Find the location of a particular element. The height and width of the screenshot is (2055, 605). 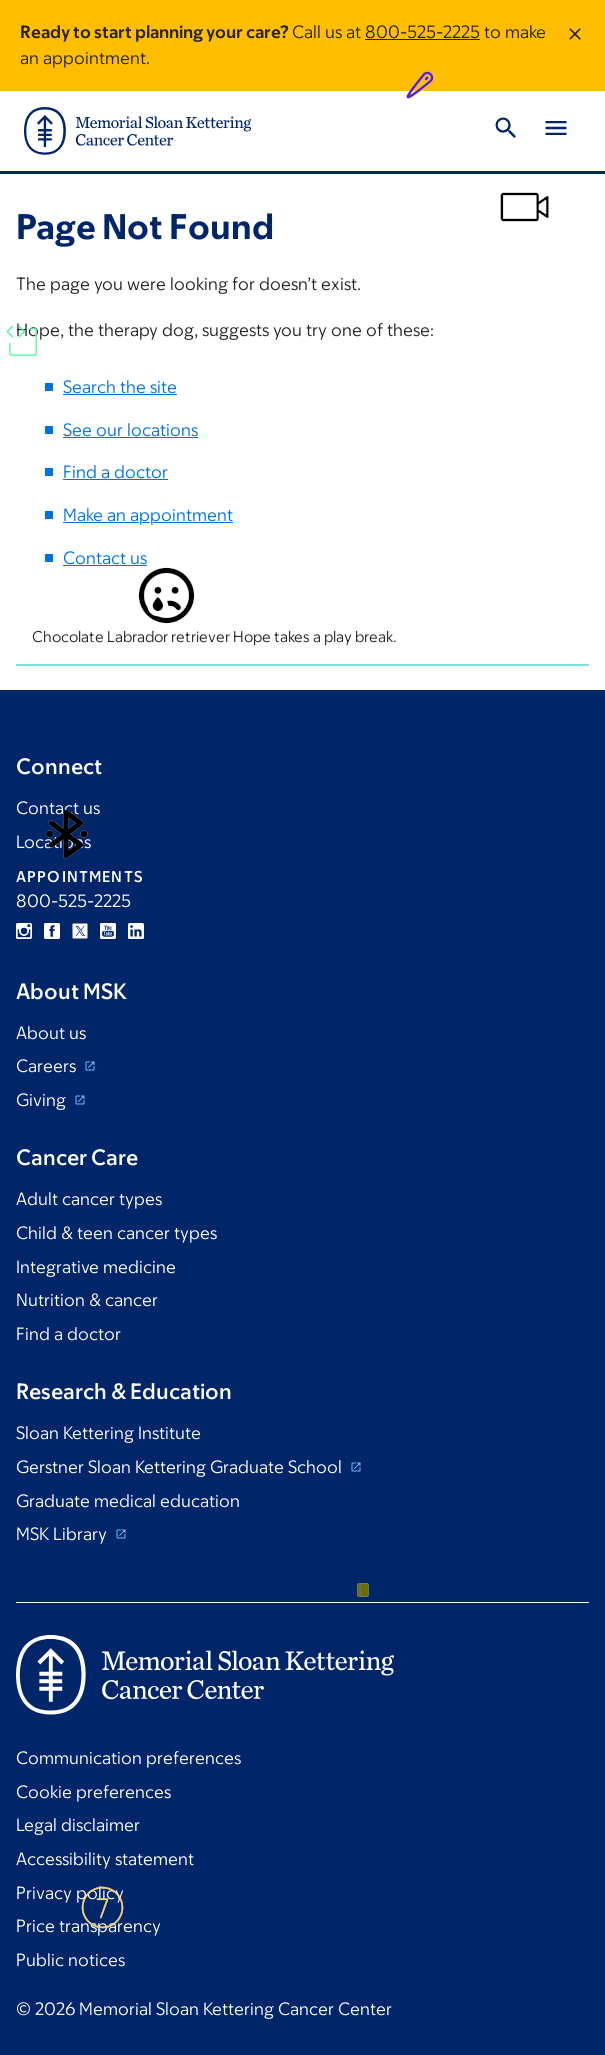

access sewing or tailoring tools is located at coordinates (420, 85).